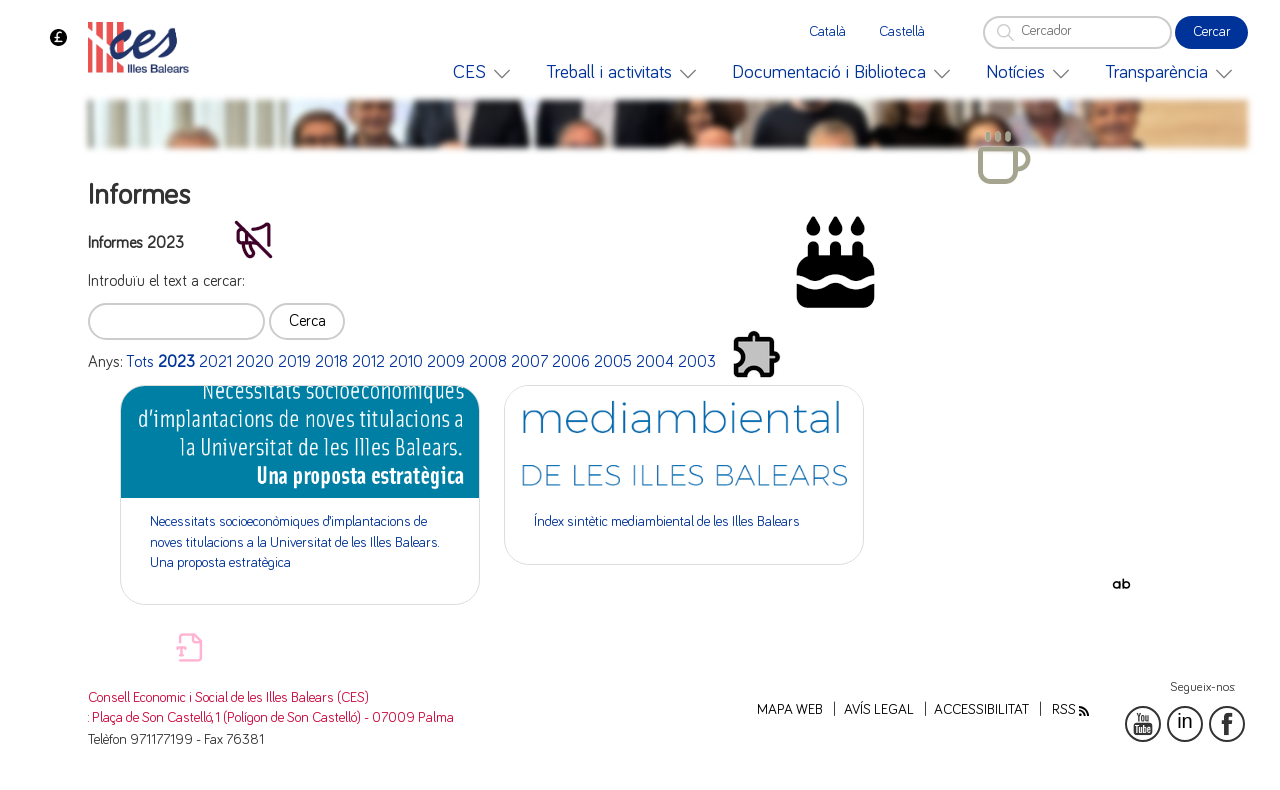 This screenshot has width=1280, height=790. I want to click on mute announcements or notifications, so click(253, 239).